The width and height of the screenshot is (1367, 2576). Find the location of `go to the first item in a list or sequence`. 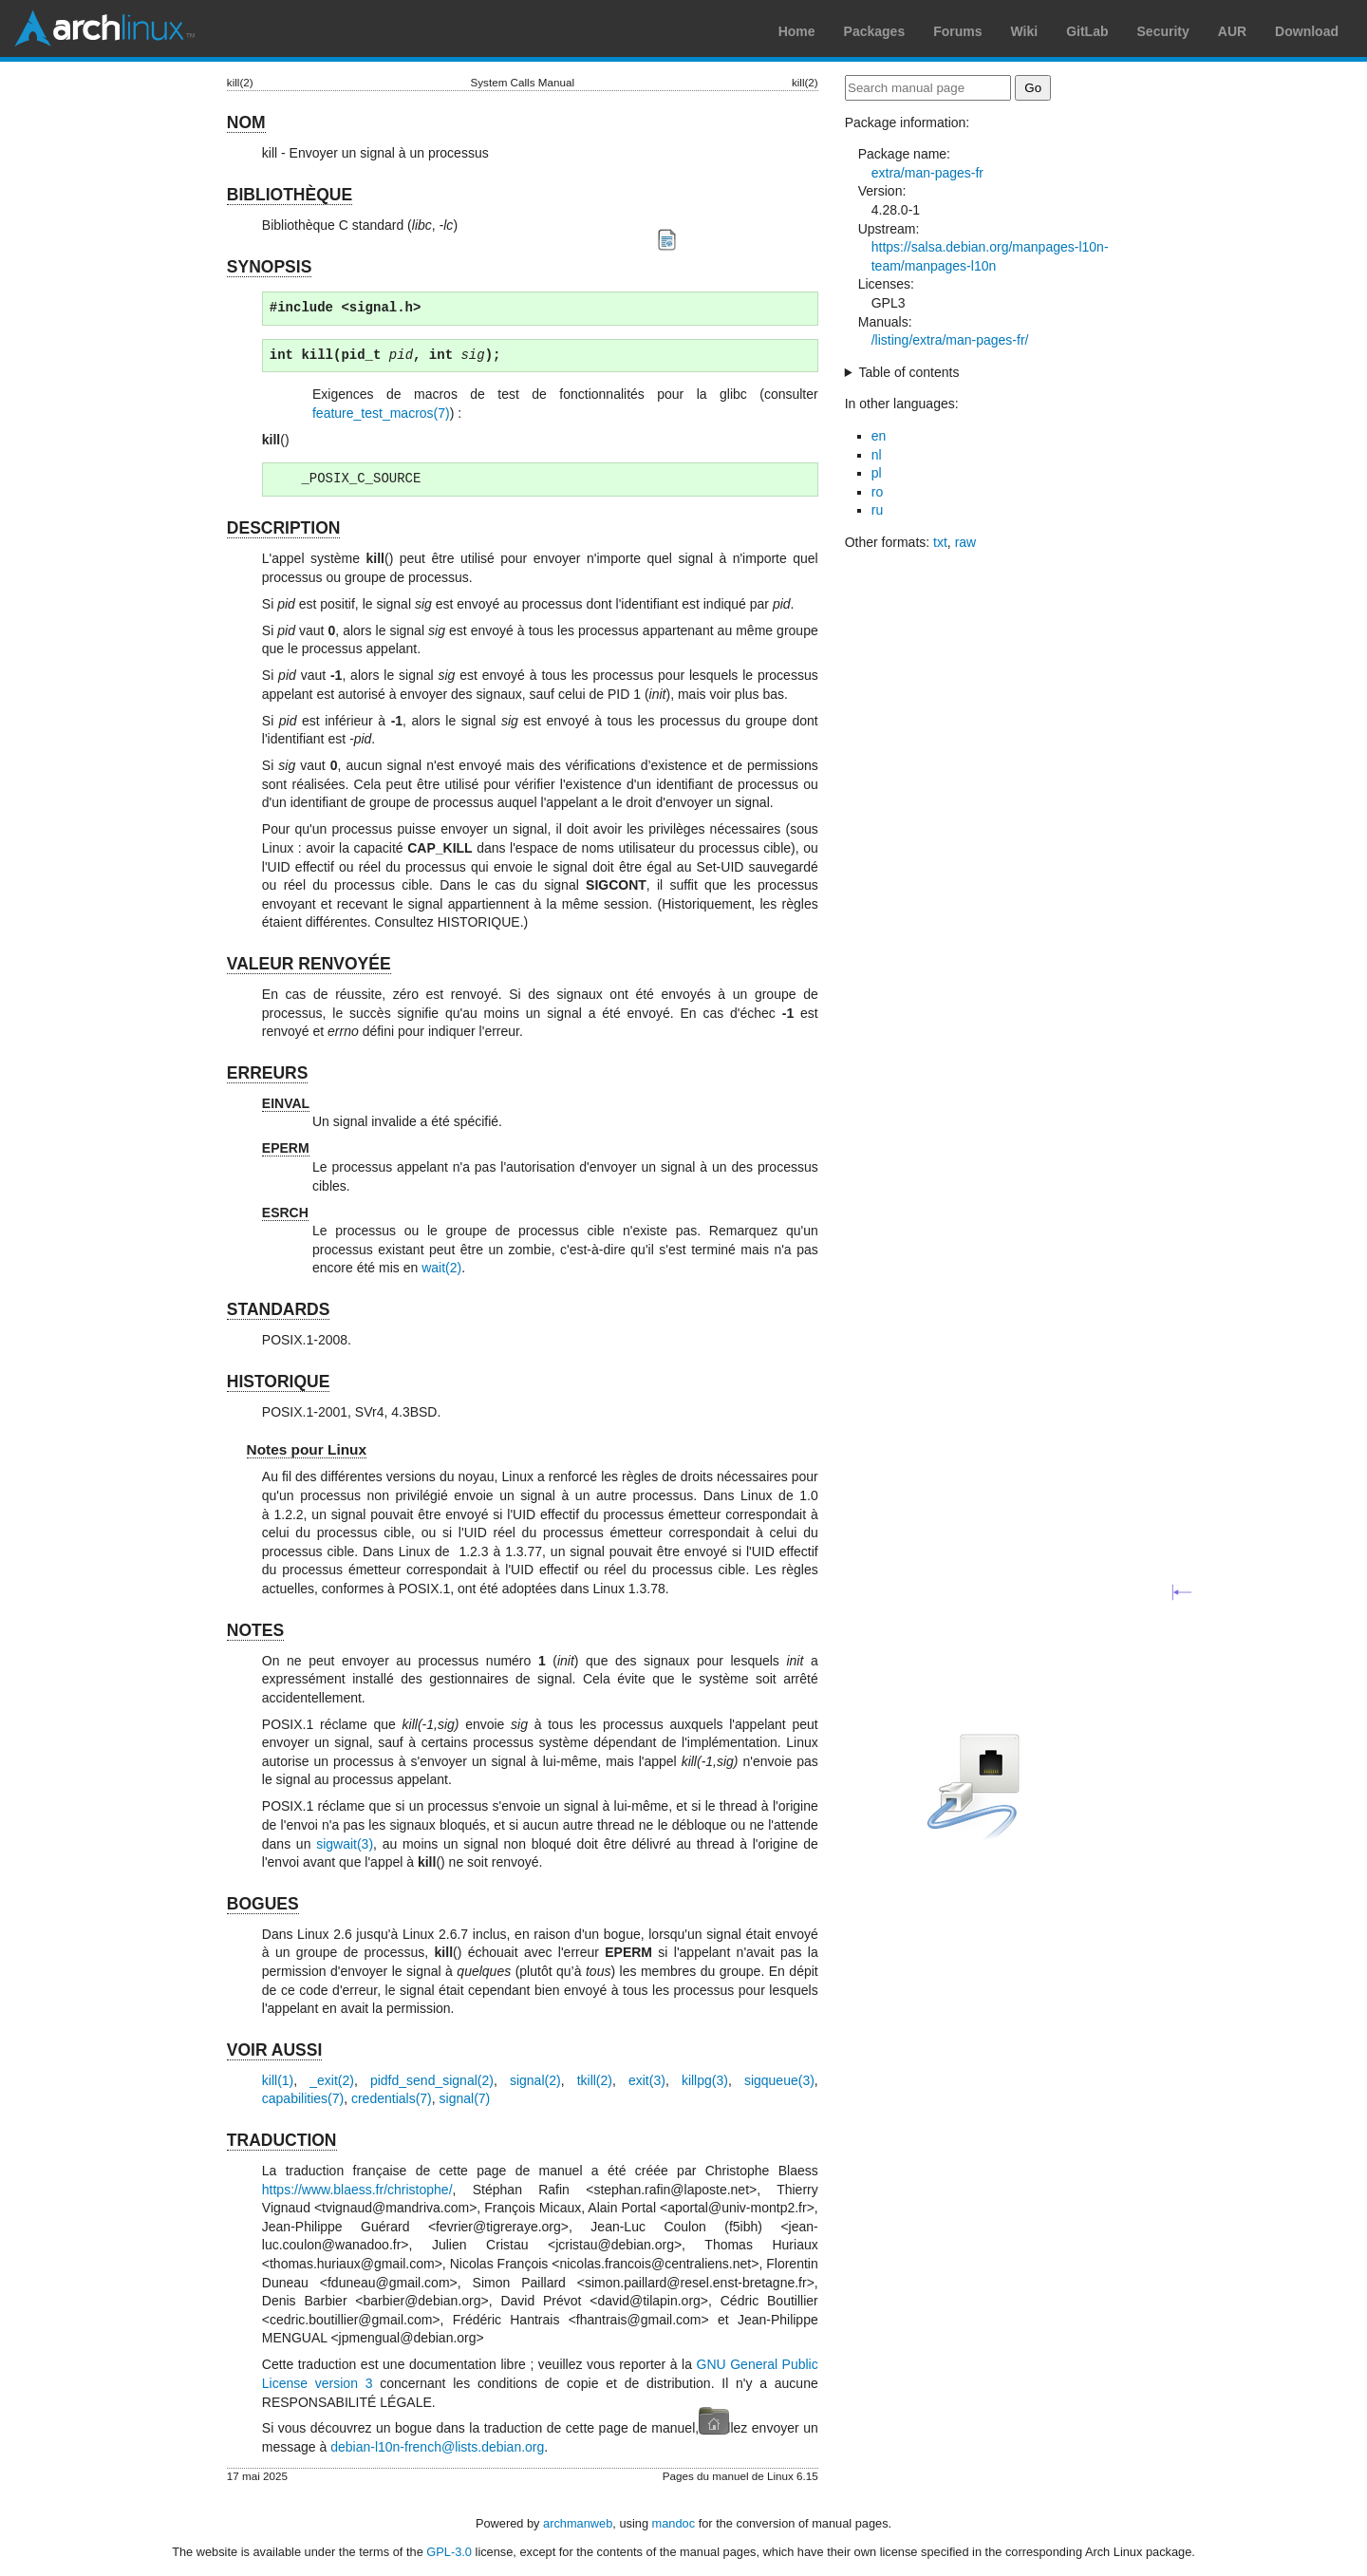

go to the first item in a list or sequence is located at coordinates (1182, 1592).